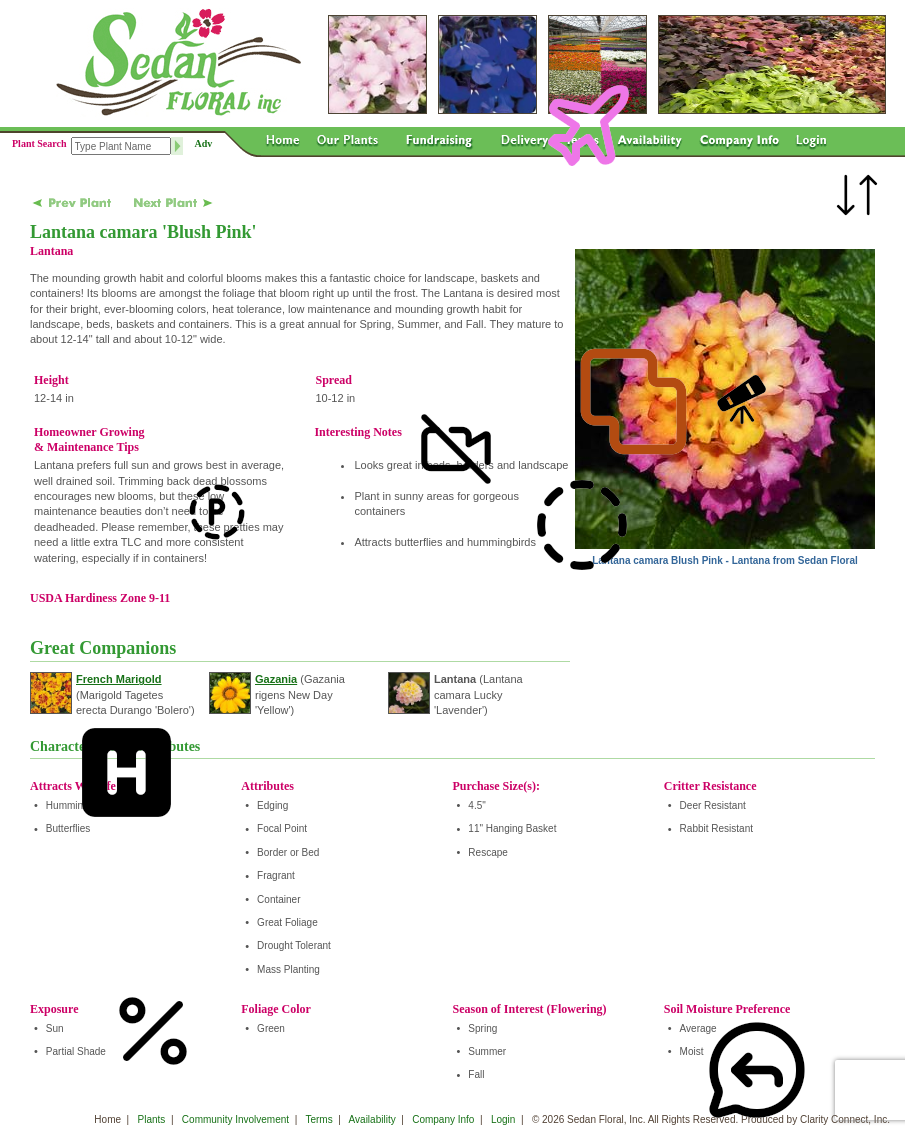 The height and width of the screenshot is (1134, 905). I want to click on sort items in ascending or descending order, so click(857, 195).